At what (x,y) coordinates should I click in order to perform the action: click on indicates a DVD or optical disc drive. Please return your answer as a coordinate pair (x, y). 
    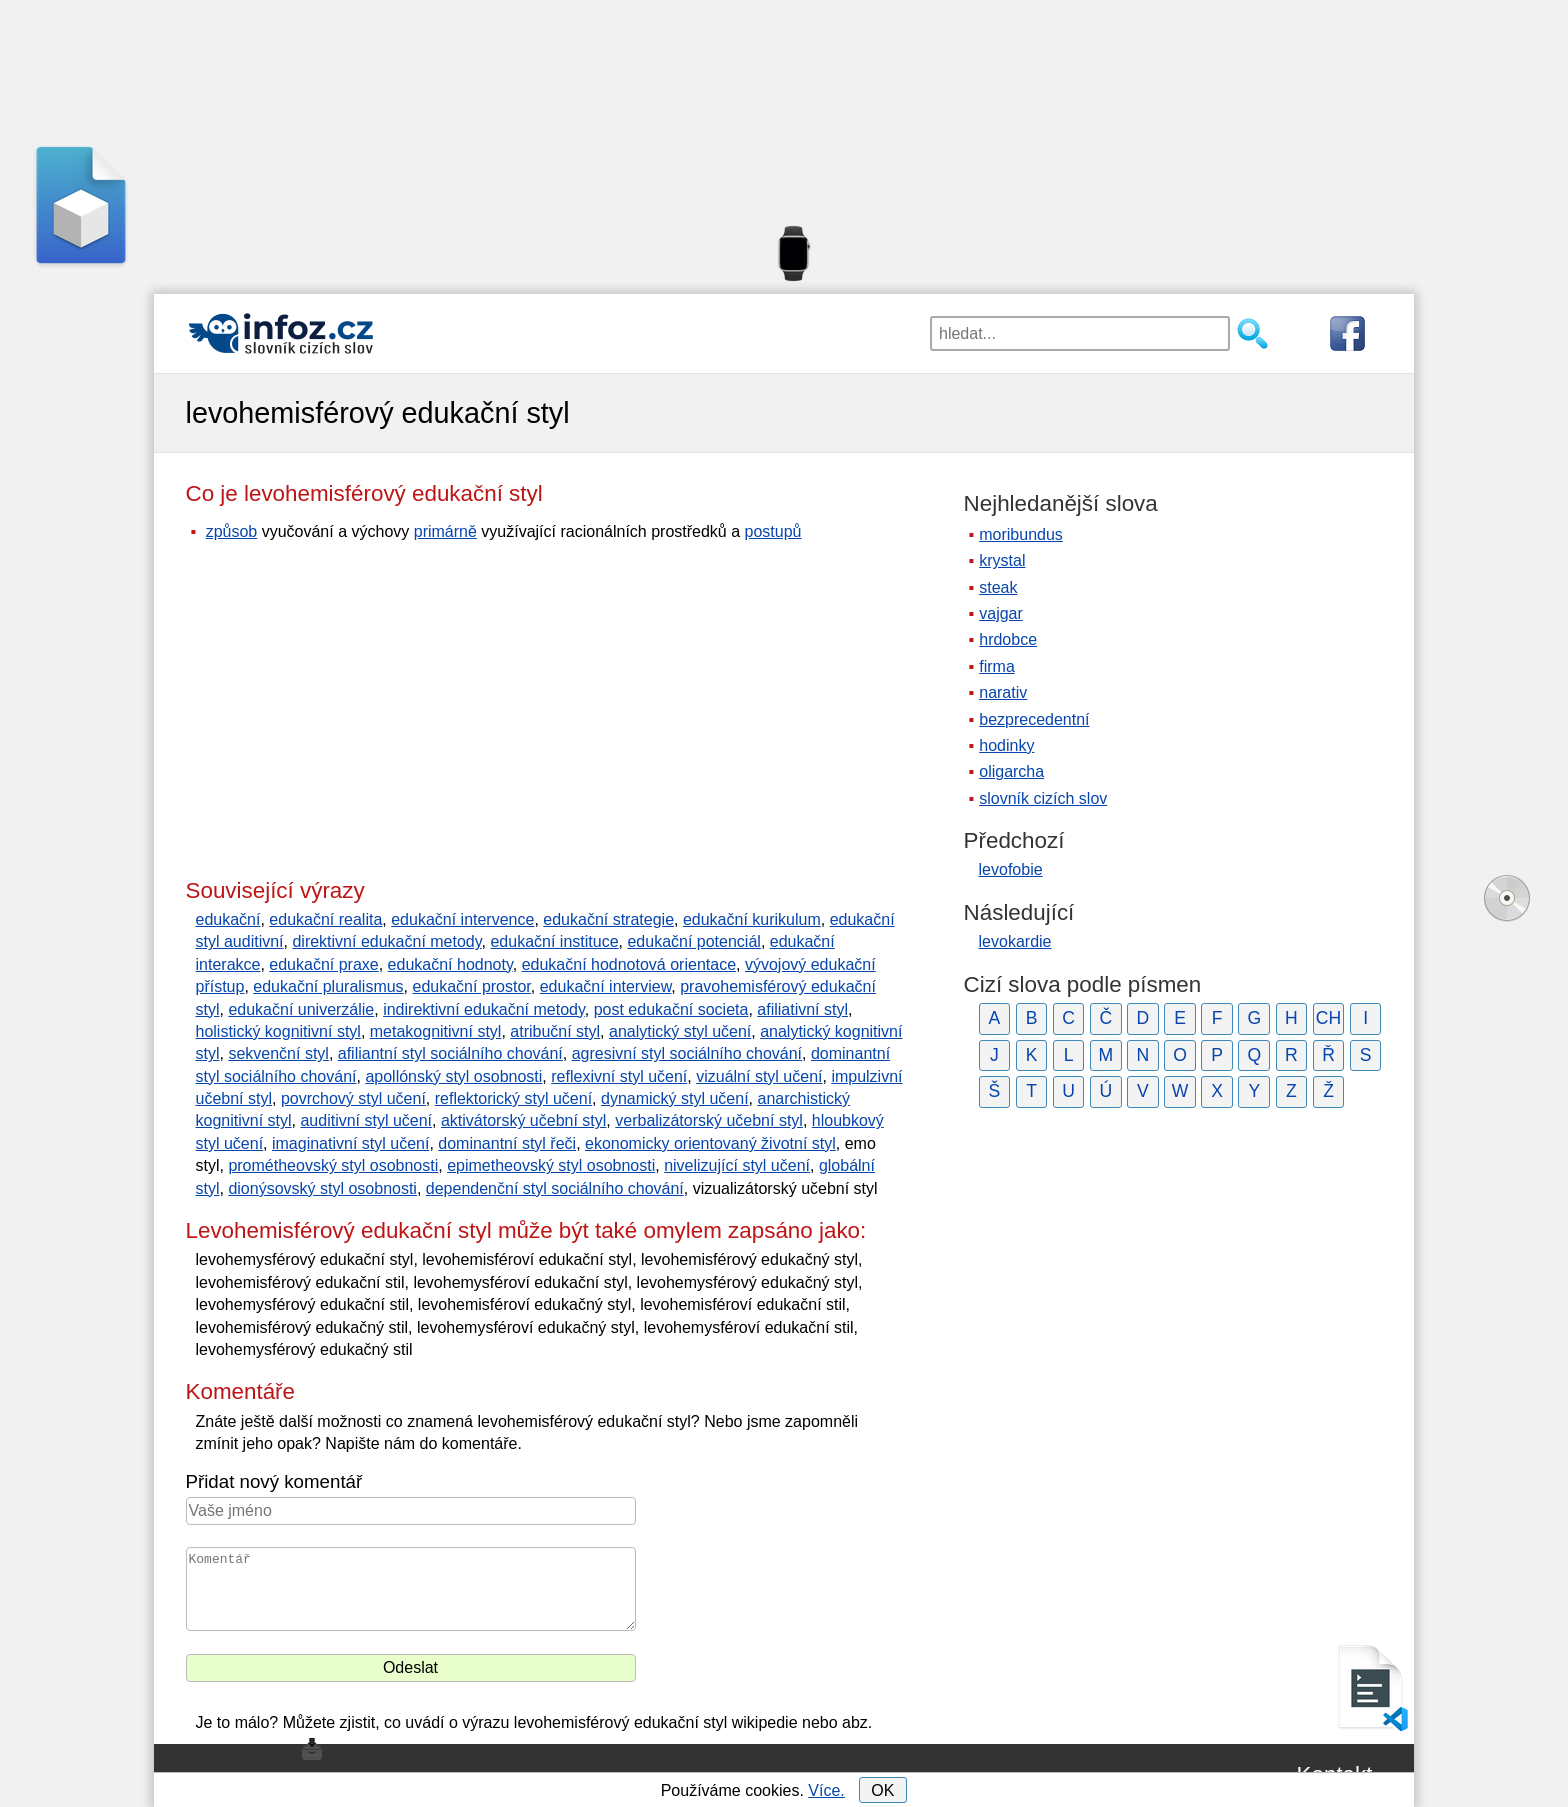
    Looking at the image, I should click on (1507, 898).